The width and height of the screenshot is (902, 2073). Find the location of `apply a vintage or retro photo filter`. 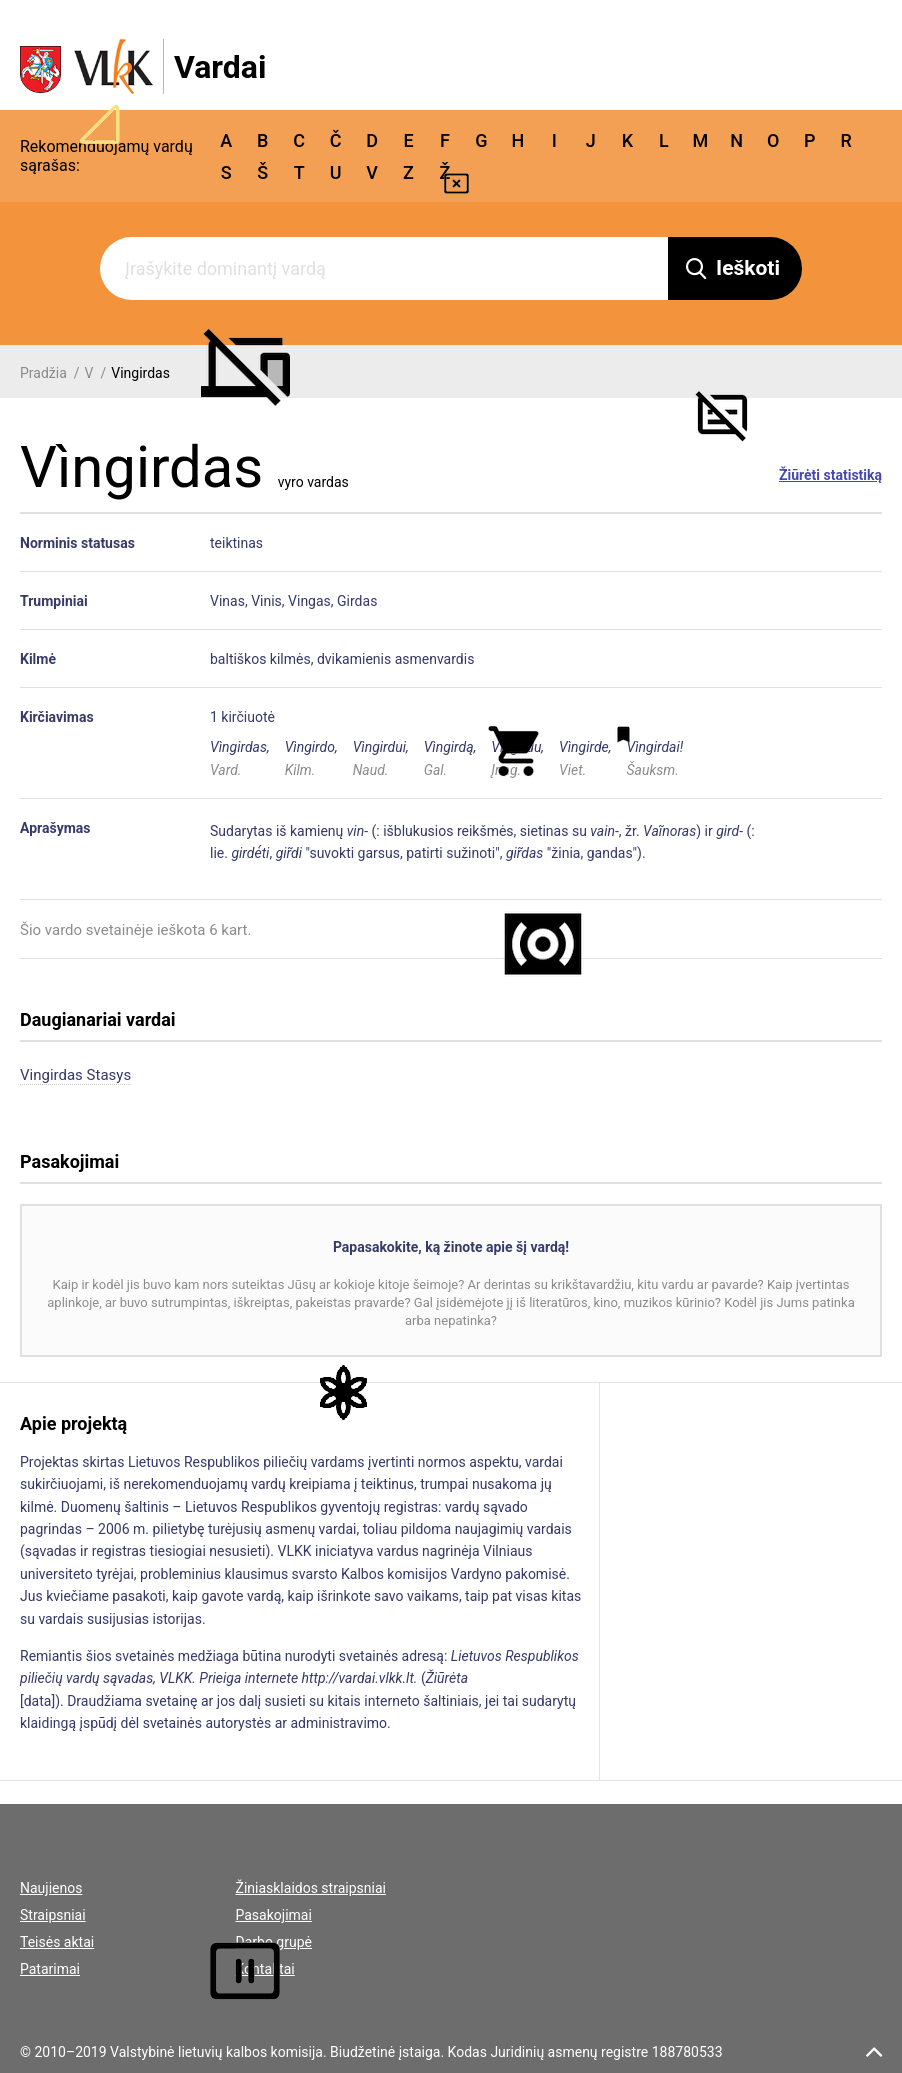

apply a vintage or retro photo filter is located at coordinates (343, 1392).